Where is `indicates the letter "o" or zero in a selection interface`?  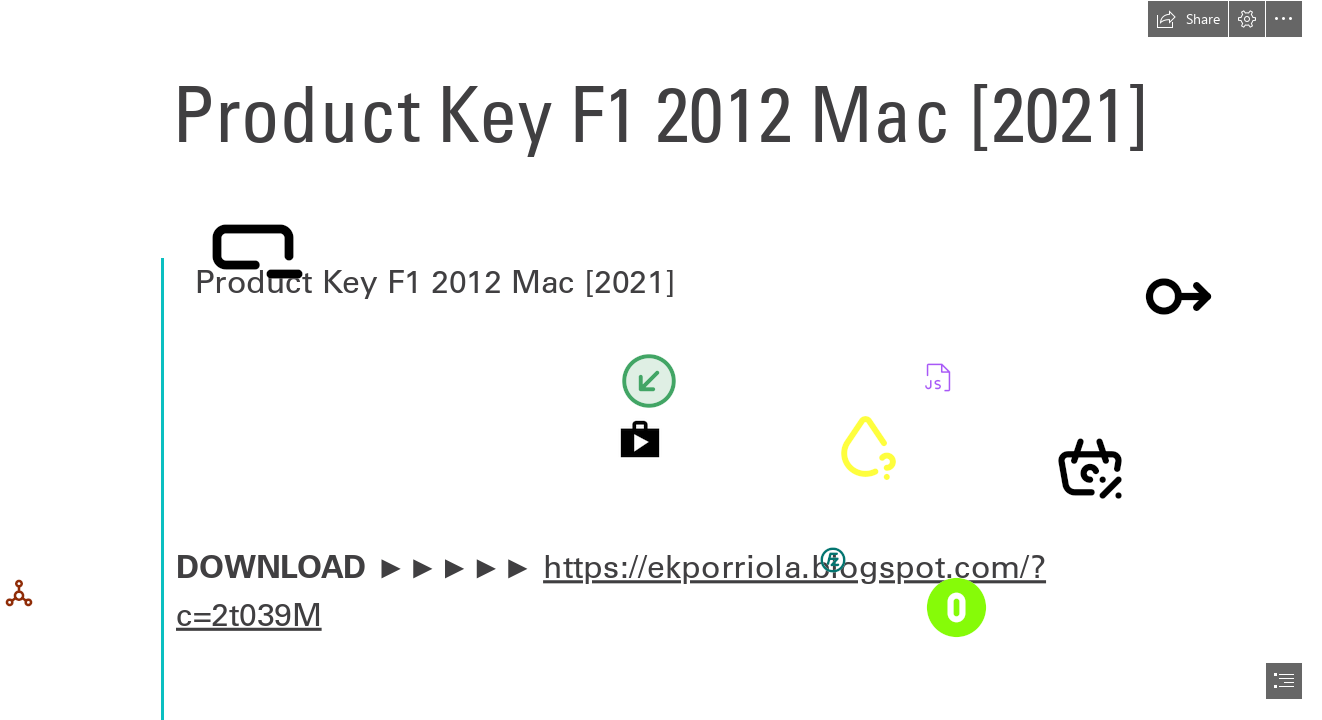
indicates the letter "o" or zero in a selection interface is located at coordinates (956, 607).